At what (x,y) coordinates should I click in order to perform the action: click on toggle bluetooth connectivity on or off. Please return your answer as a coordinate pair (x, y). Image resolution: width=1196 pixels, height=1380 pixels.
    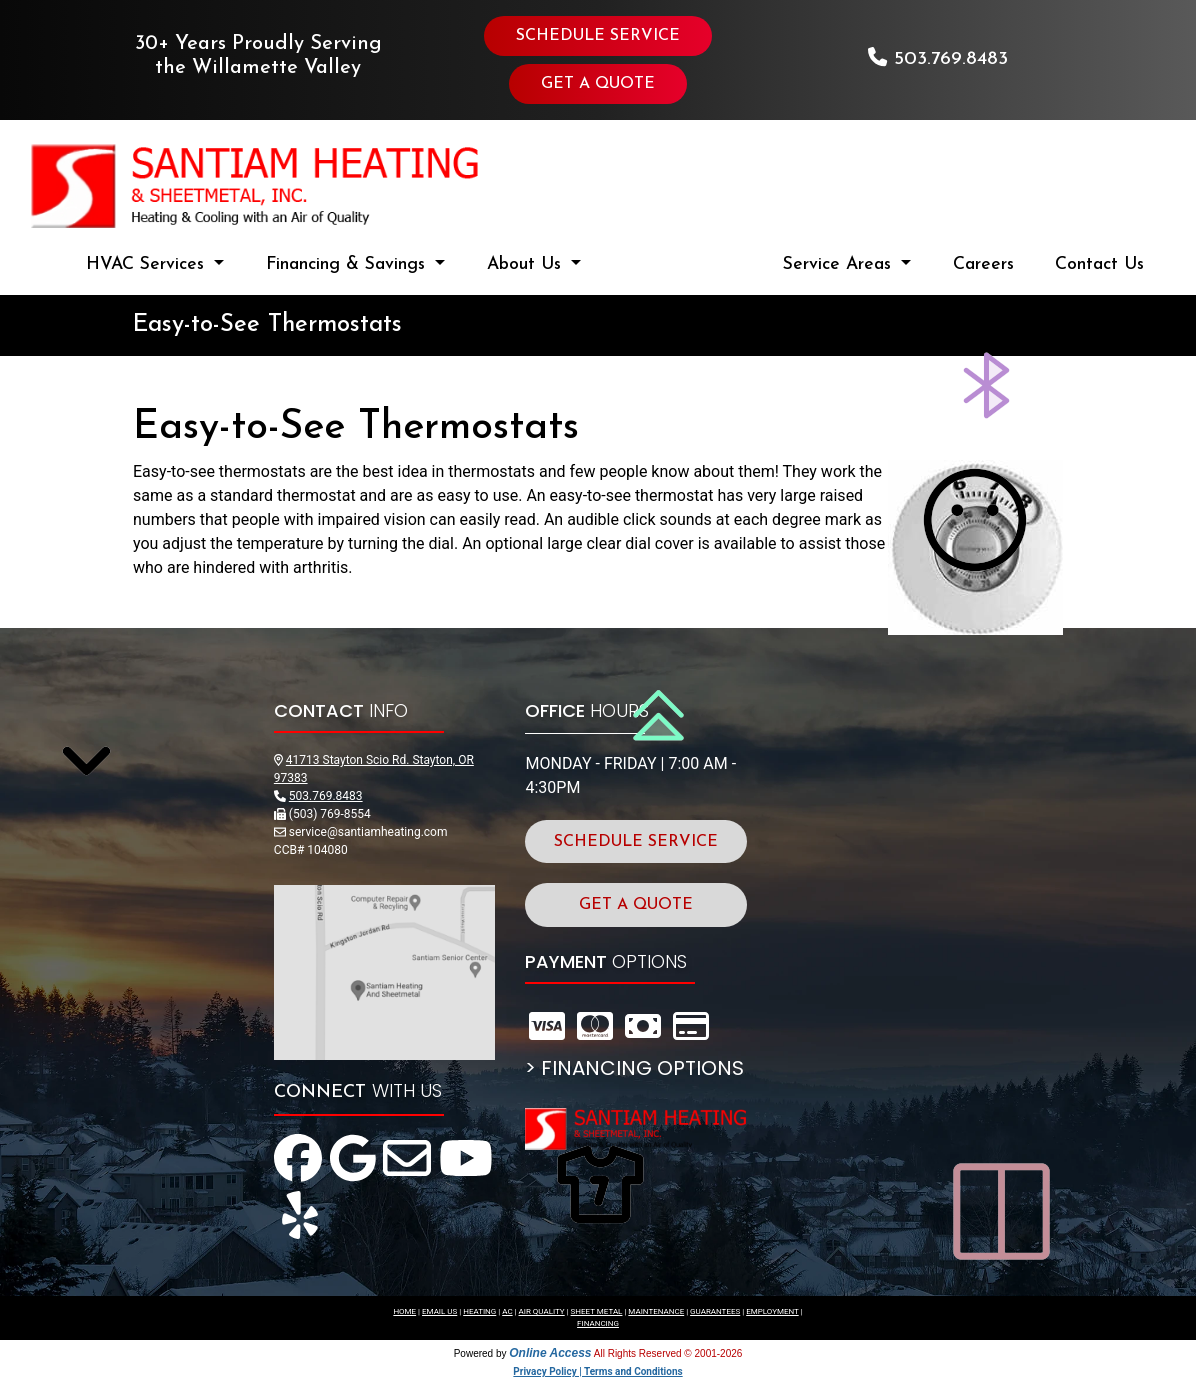
    Looking at the image, I should click on (986, 385).